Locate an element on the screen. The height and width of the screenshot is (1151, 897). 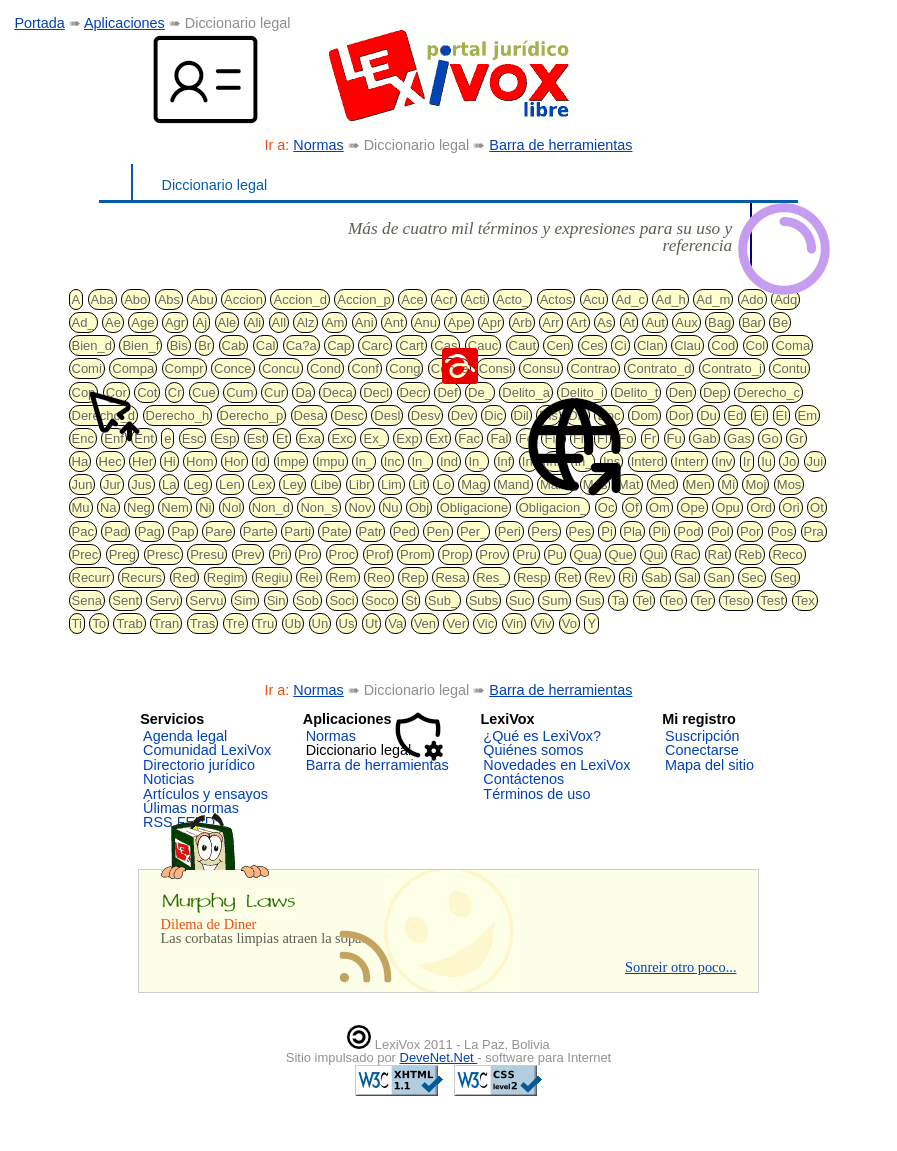
apply inner shadow effect to top-right corner is located at coordinates (784, 249).